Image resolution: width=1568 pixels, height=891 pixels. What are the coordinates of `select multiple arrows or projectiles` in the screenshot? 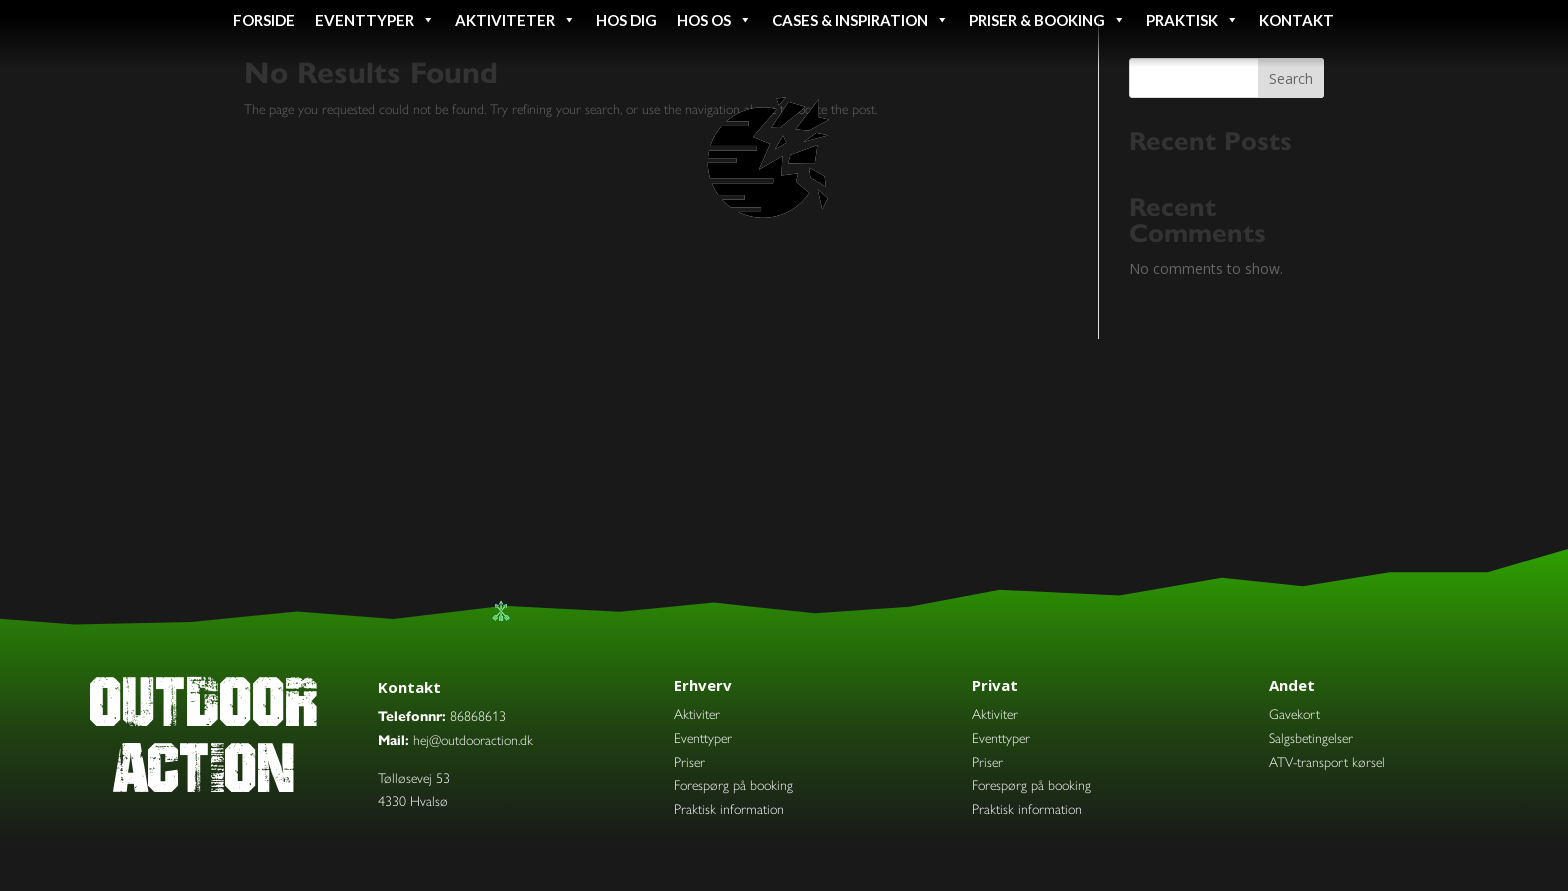 It's located at (501, 611).